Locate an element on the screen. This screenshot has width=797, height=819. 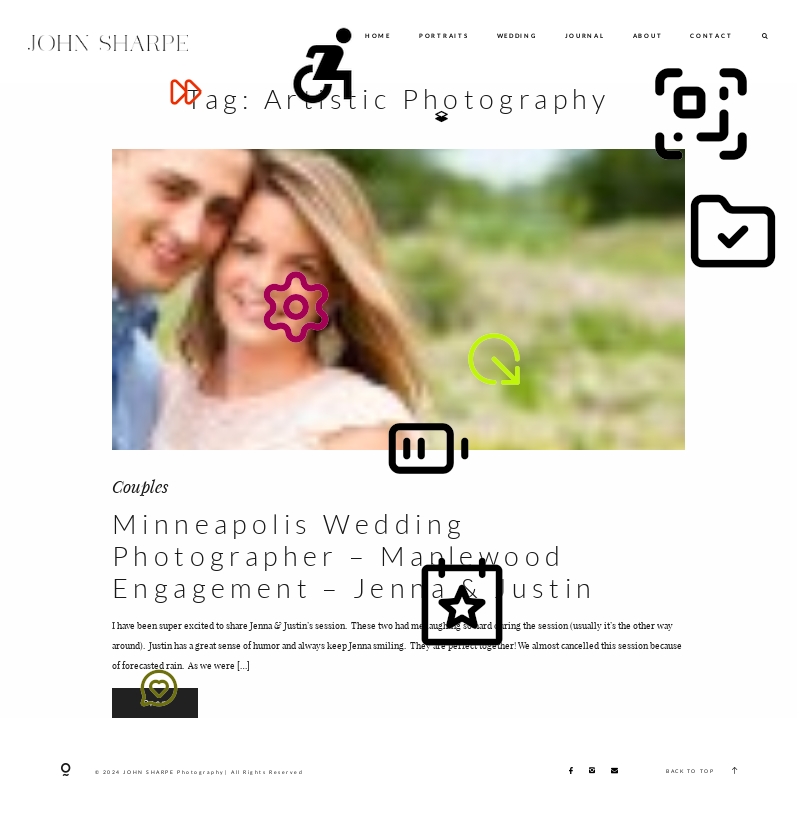
send a message to favorites is located at coordinates (159, 688).